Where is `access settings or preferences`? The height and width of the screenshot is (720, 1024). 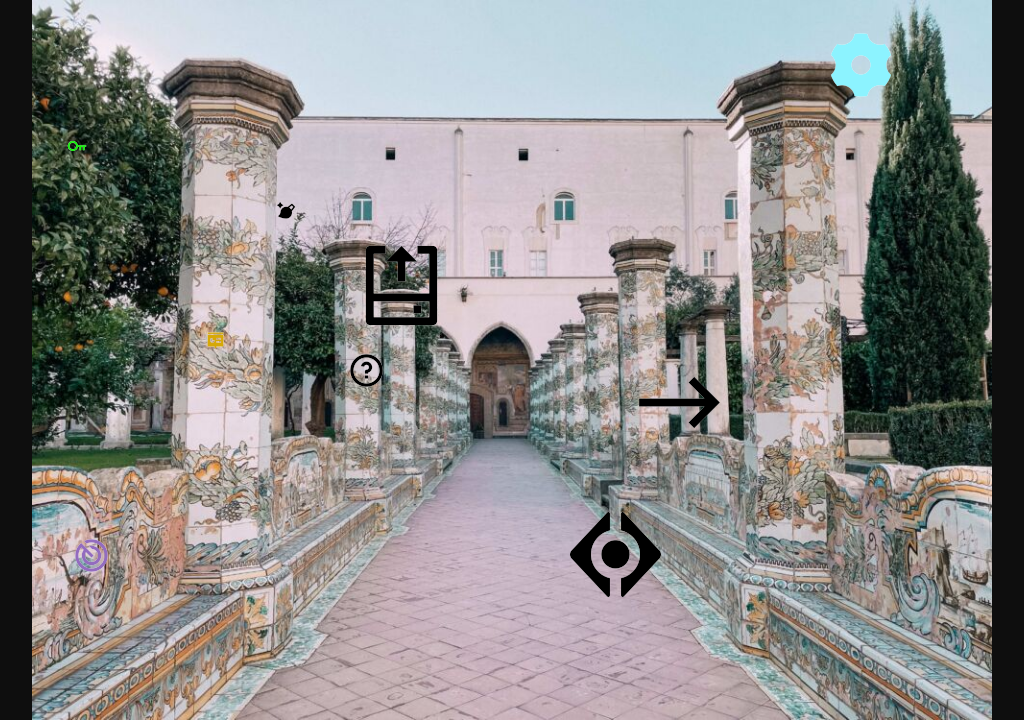 access settings or preferences is located at coordinates (861, 65).